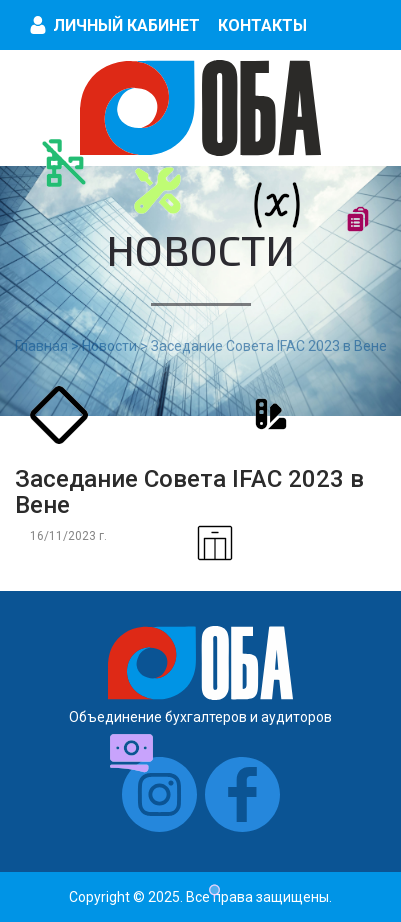 This screenshot has width=401, height=922. What do you see at coordinates (131, 752) in the screenshot?
I see `view your wallet or account balance` at bounding box center [131, 752].